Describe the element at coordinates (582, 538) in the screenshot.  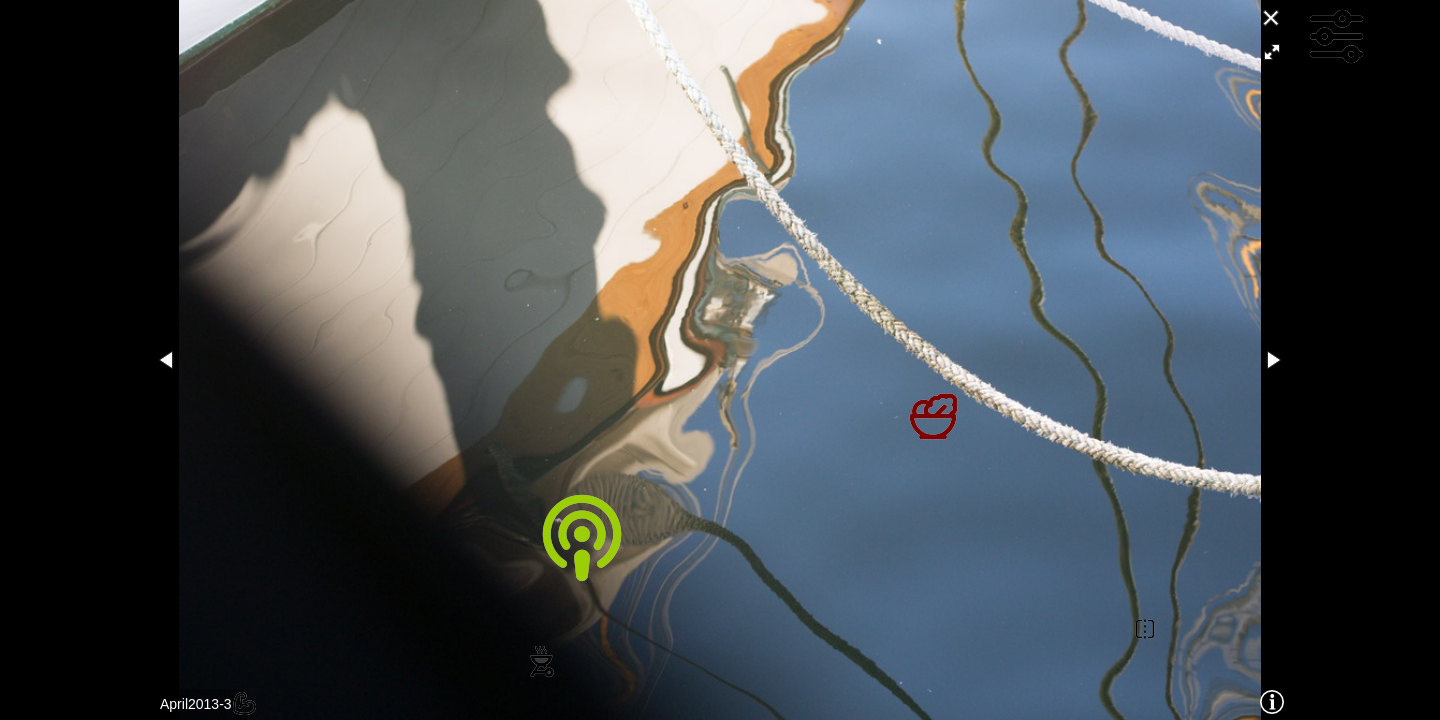
I see `access podcast library` at that location.